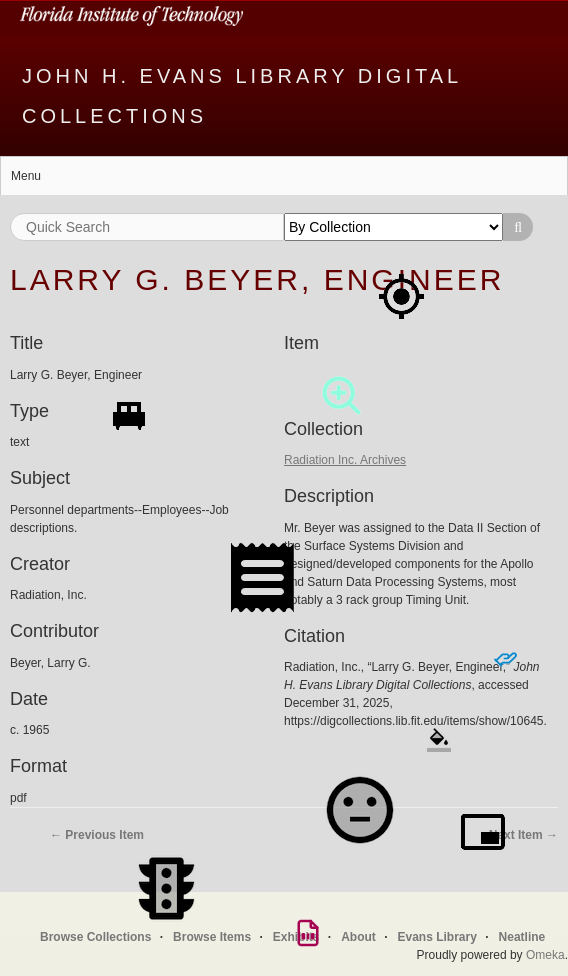 The image size is (568, 976). I want to click on add branding or watermark to content, so click(483, 832).